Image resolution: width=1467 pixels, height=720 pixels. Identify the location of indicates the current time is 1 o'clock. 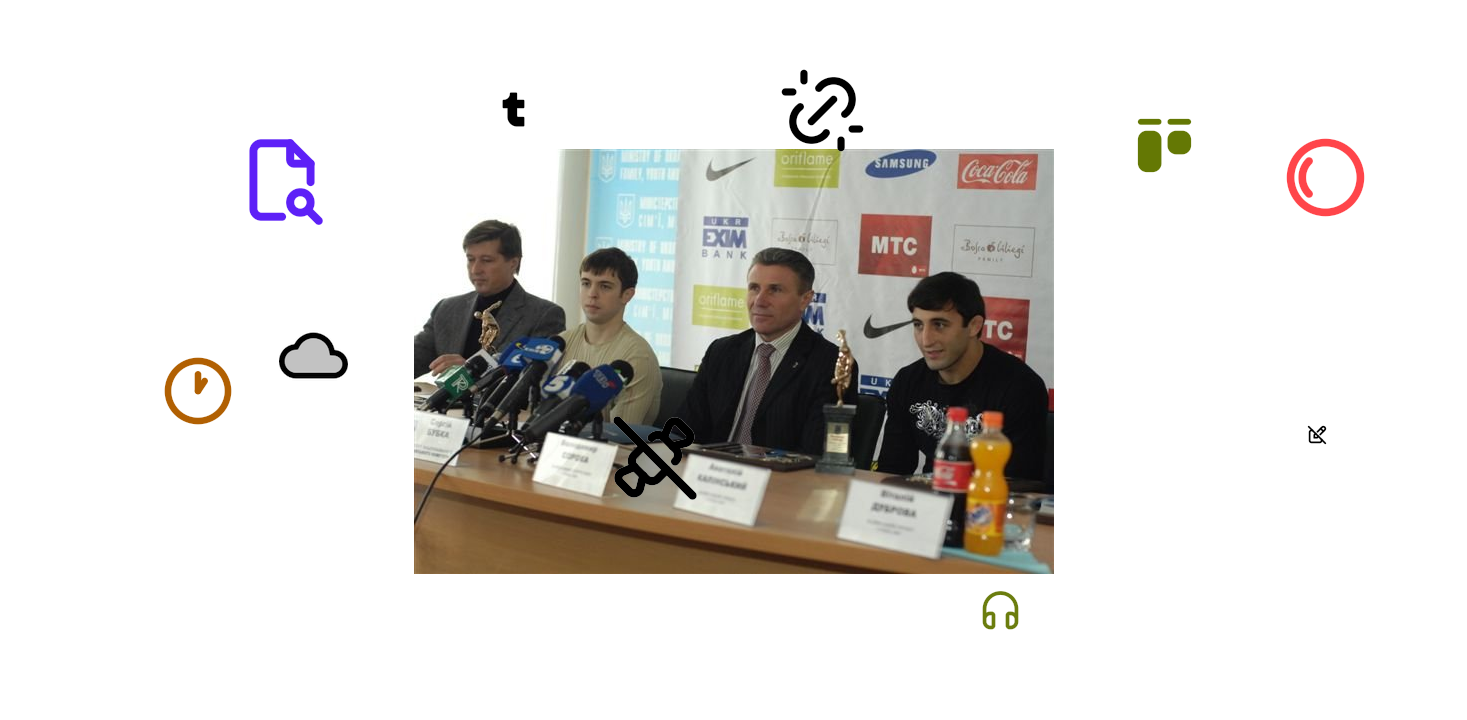
(198, 391).